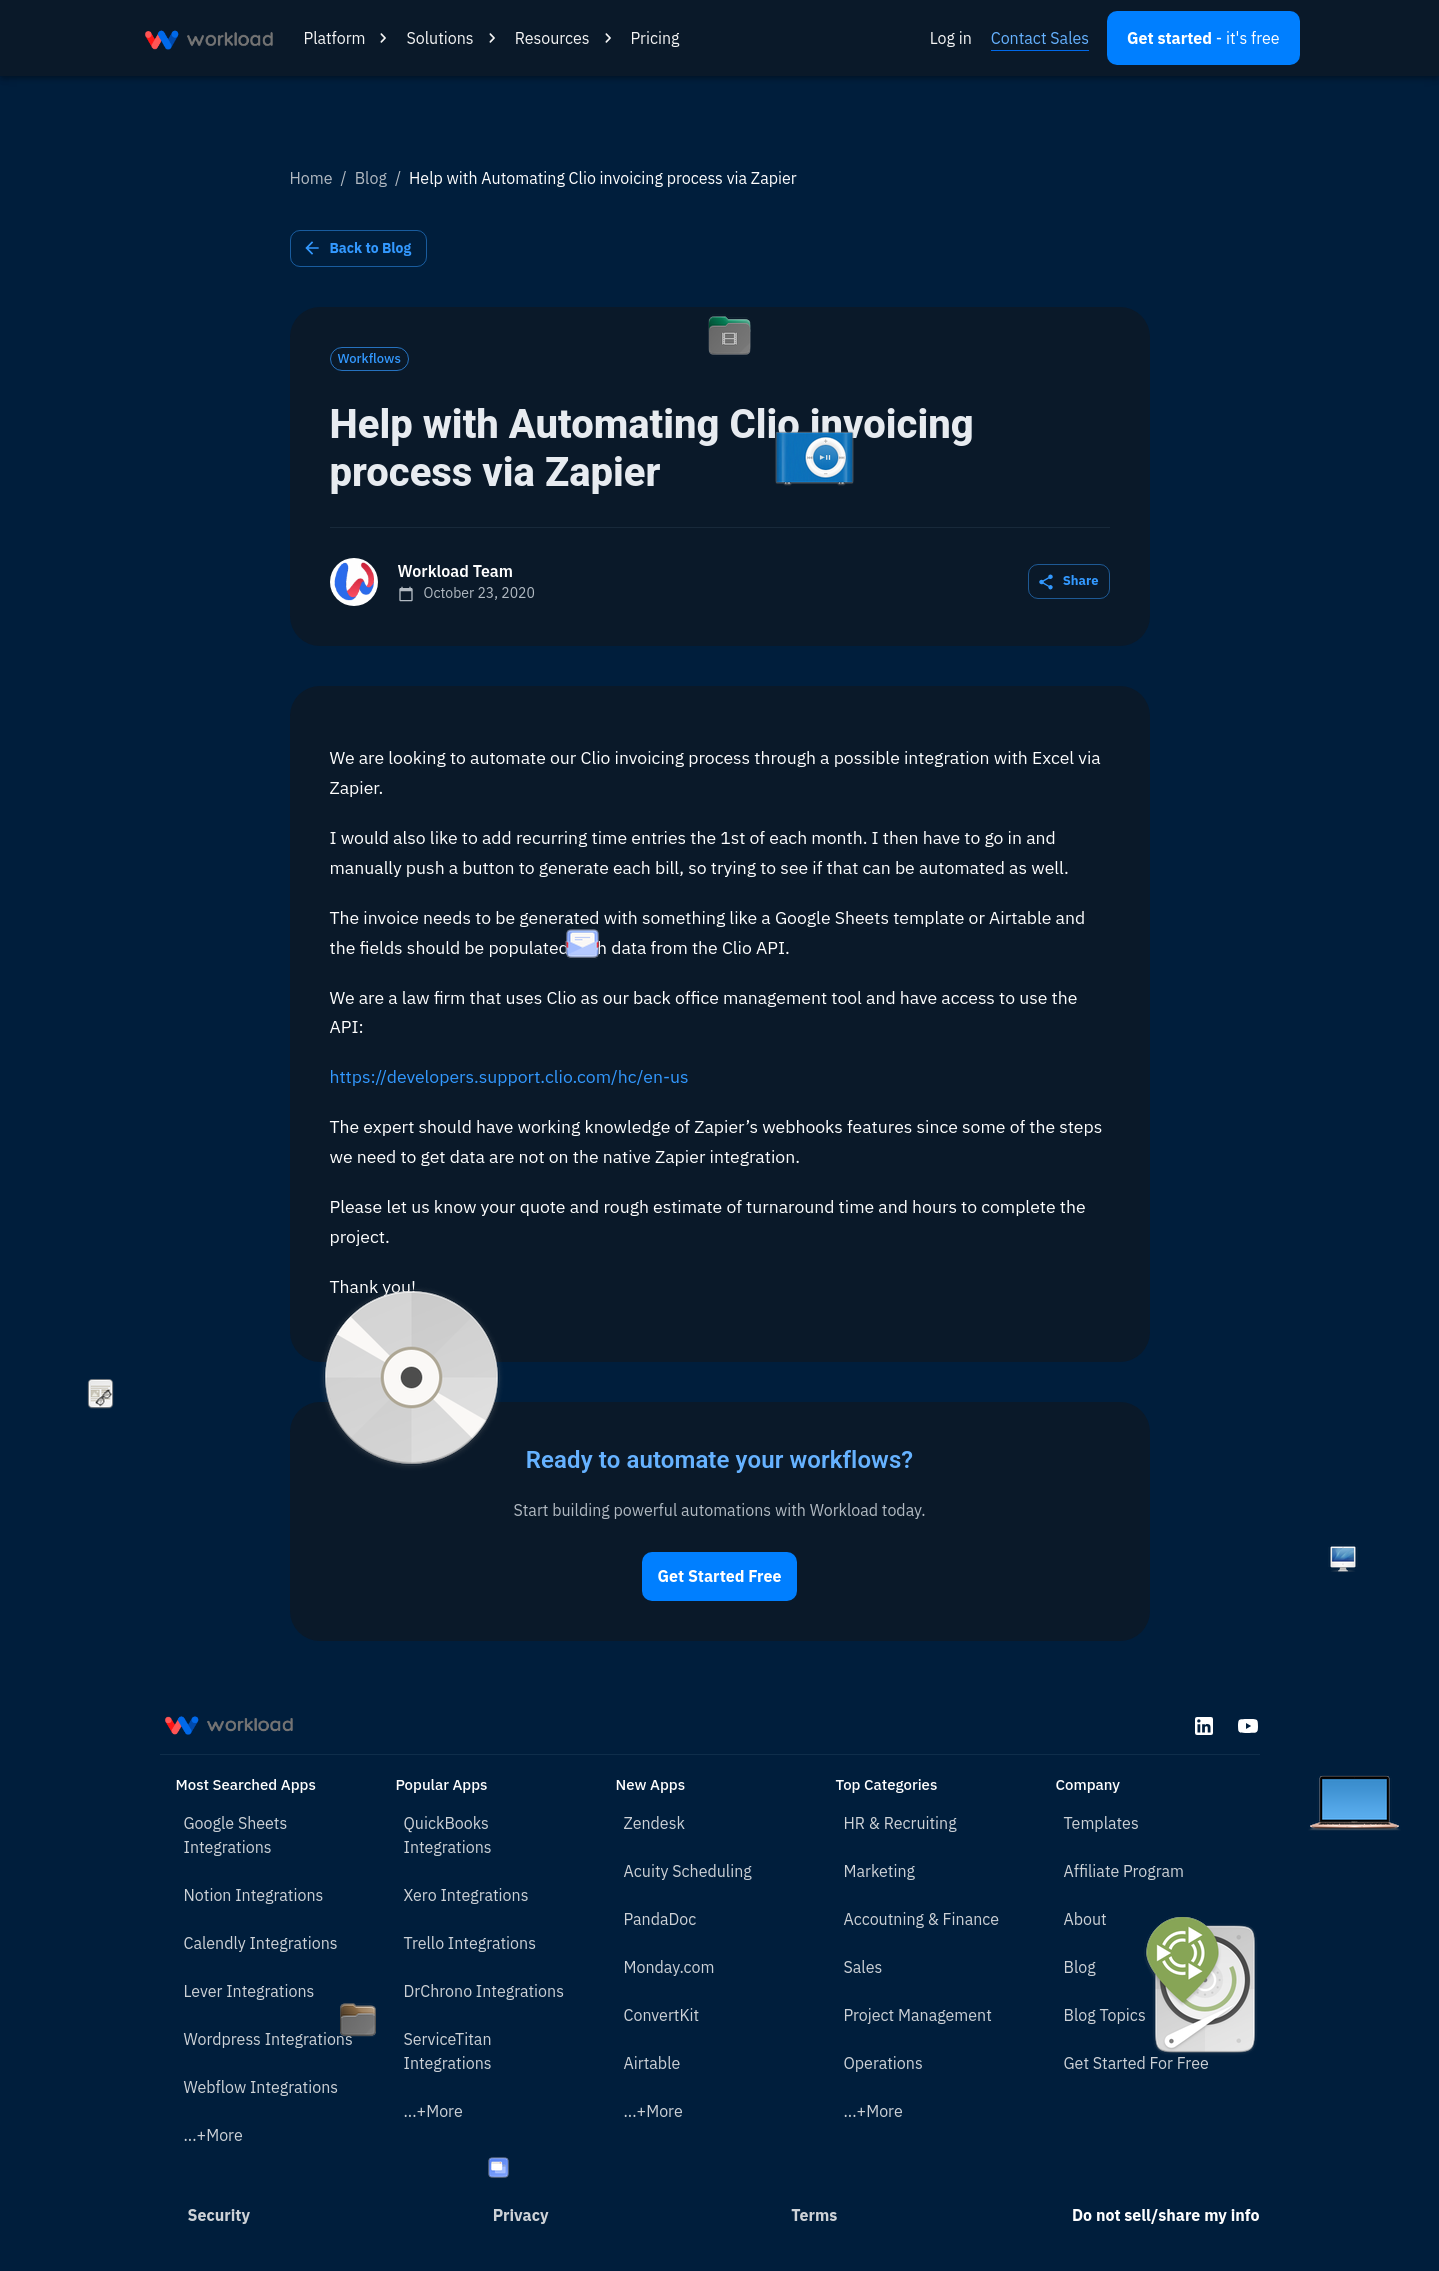 This screenshot has height=2271, width=1439. Describe the element at coordinates (814, 443) in the screenshot. I see `indicates a connected iPod shuffle device` at that location.